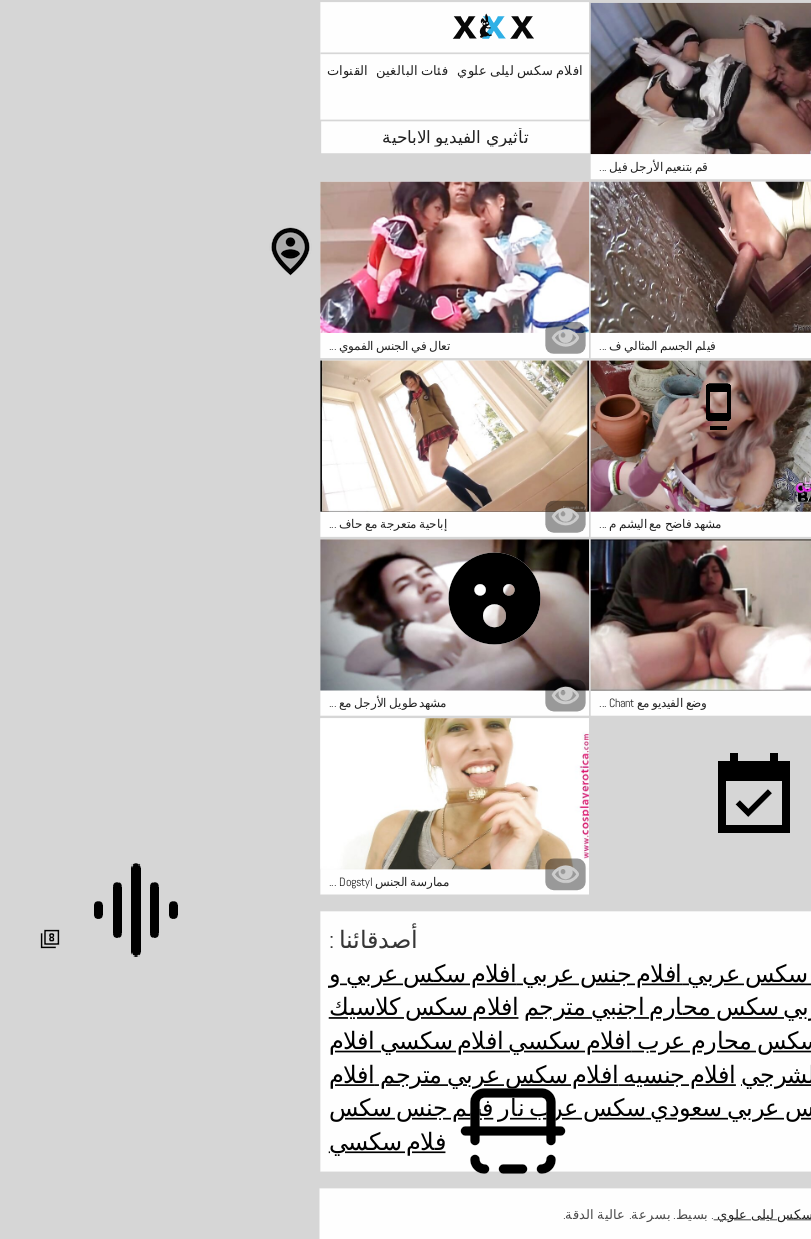  Describe the element at coordinates (50, 939) in the screenshot. I see `filter or view 8 items` at that location.